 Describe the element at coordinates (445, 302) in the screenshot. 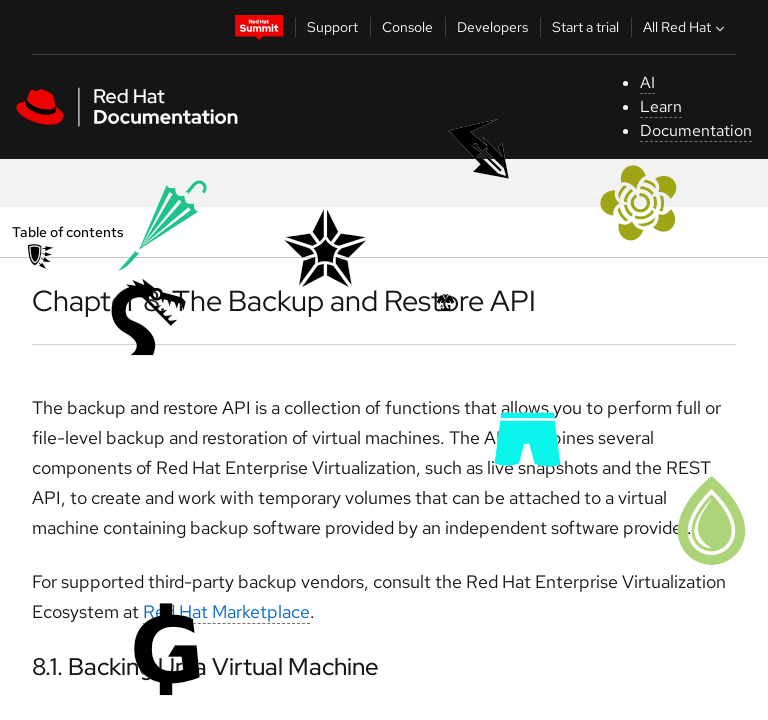

I see `select traditional Japanese clothing item` at that location.